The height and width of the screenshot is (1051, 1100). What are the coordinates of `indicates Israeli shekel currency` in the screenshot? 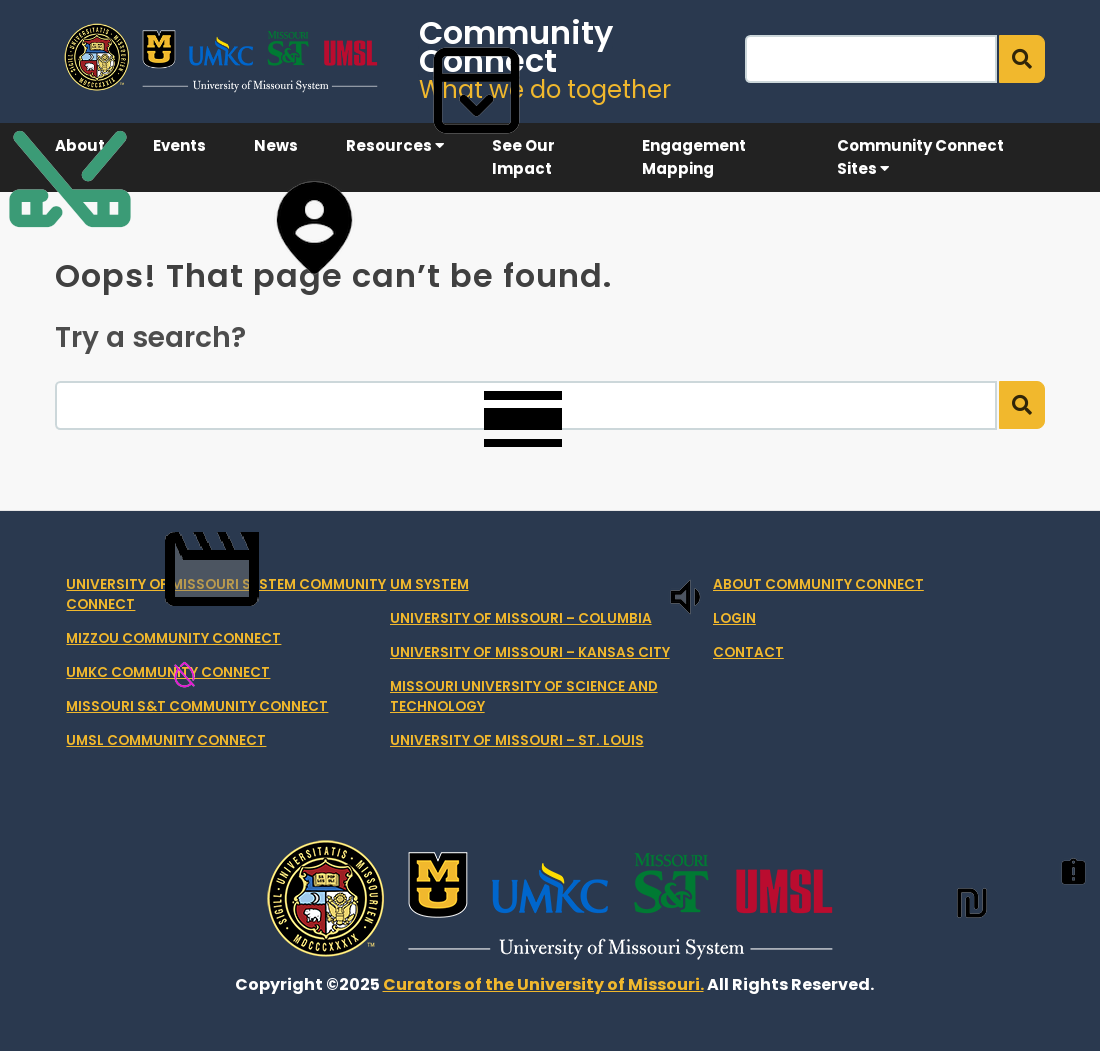 It's located at (972, 903).